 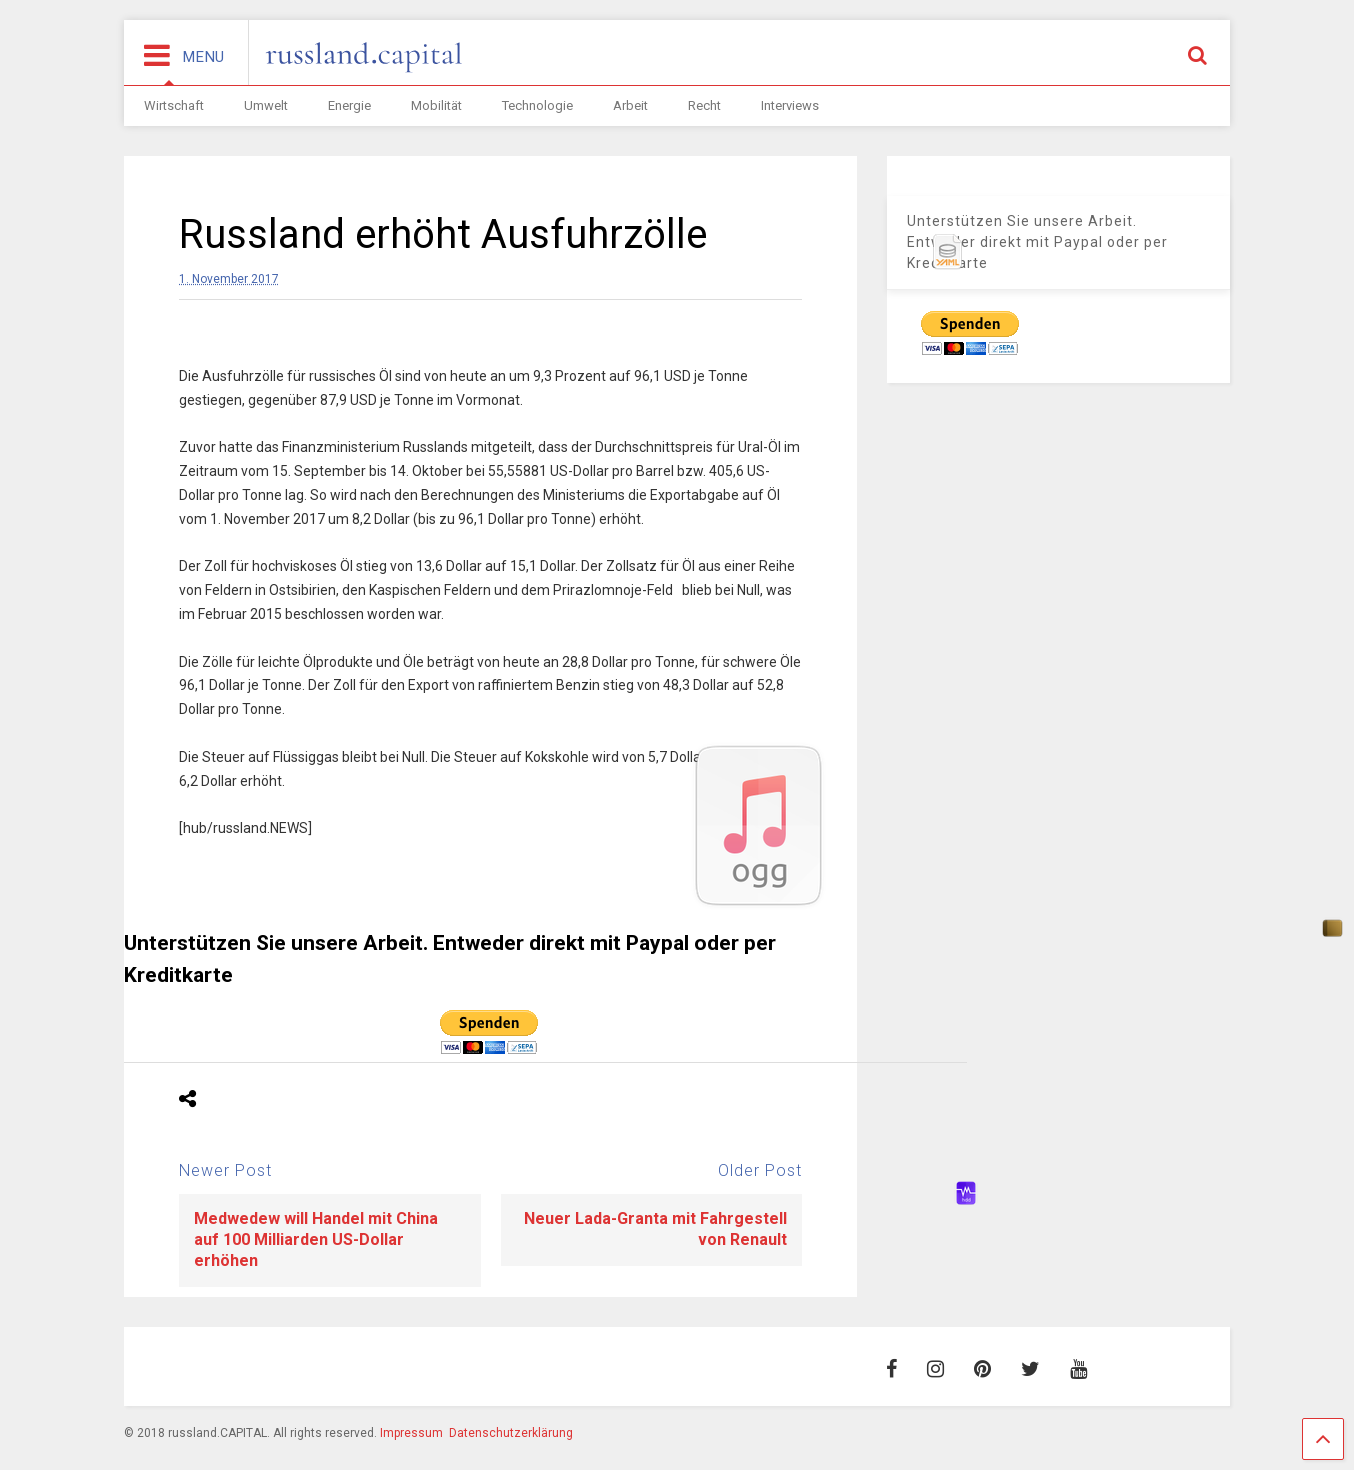 I want to click on a yaml configuration file, so click(x=947, y=251).